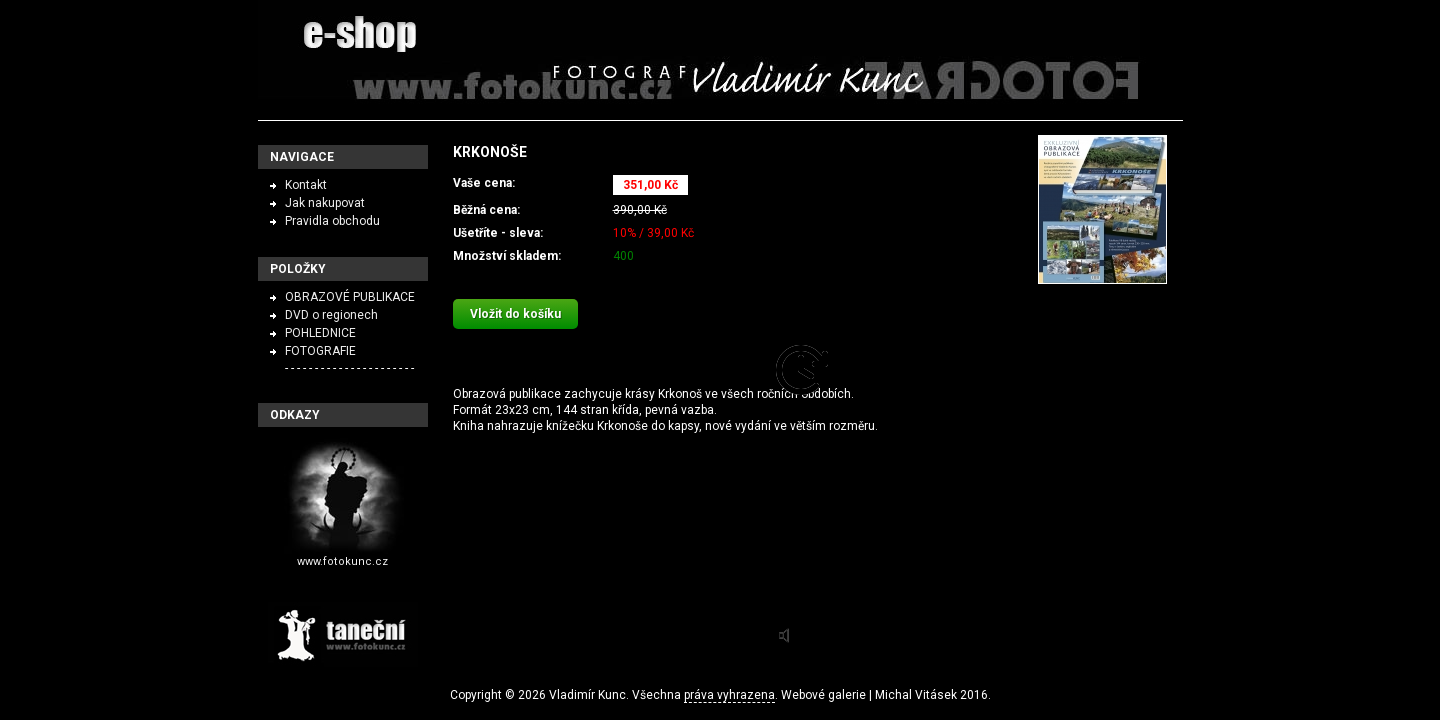  What do you see at coordinates (786, 635) in the screenshot?
I see `mute audio or sound disabled` at bounding box center [786, 635].